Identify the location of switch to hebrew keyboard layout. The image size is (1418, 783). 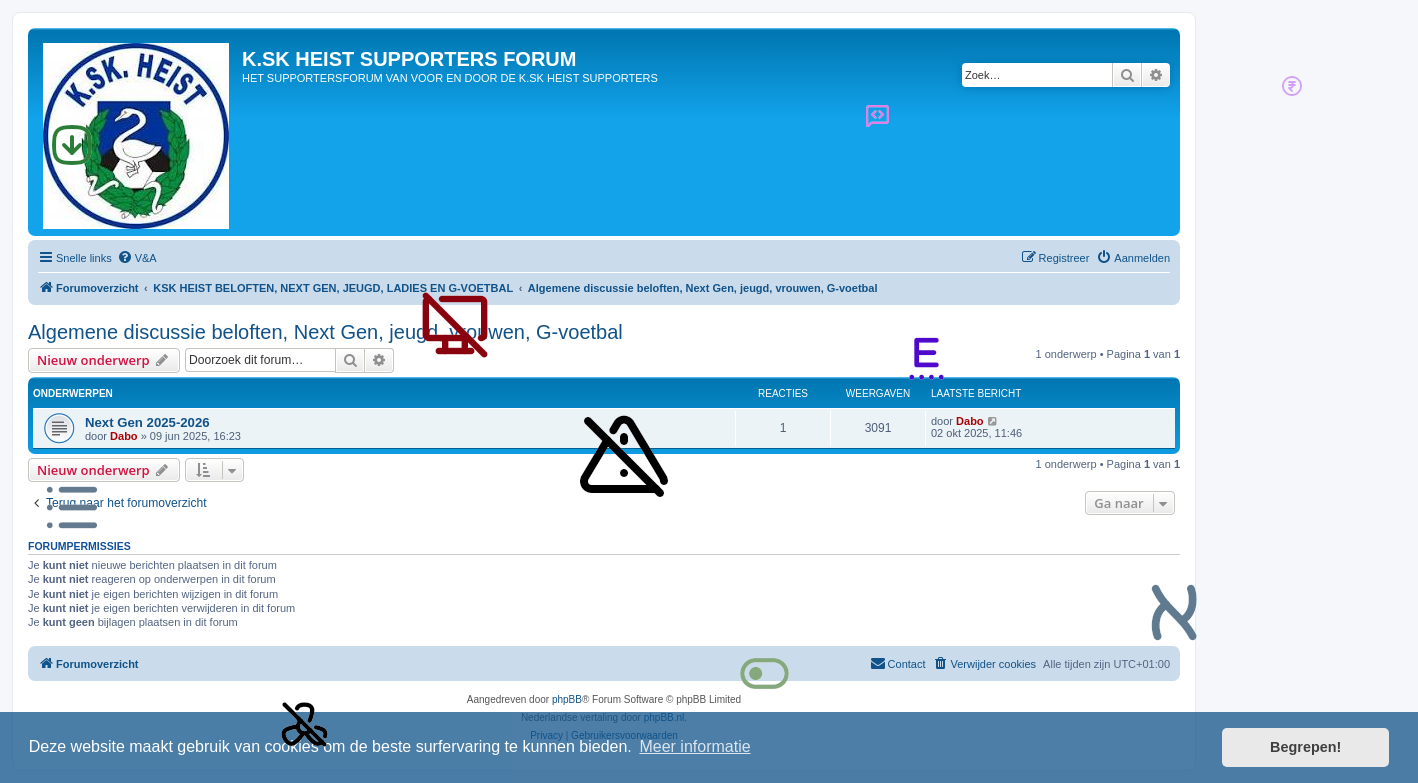
(1175, 612).